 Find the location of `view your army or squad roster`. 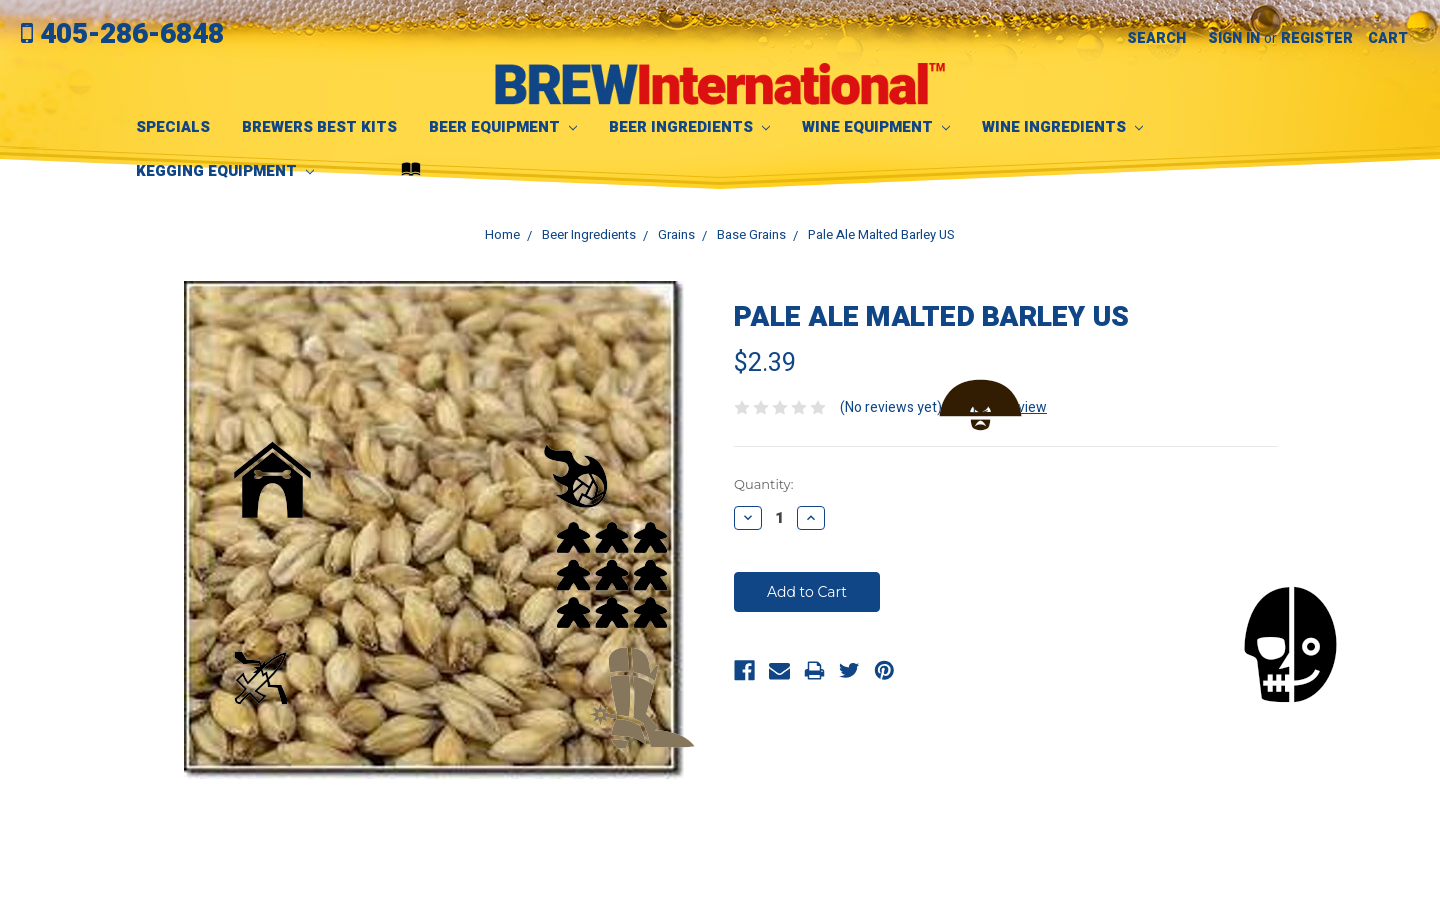

view your army or squad roster is located at coordinates (612, 575).